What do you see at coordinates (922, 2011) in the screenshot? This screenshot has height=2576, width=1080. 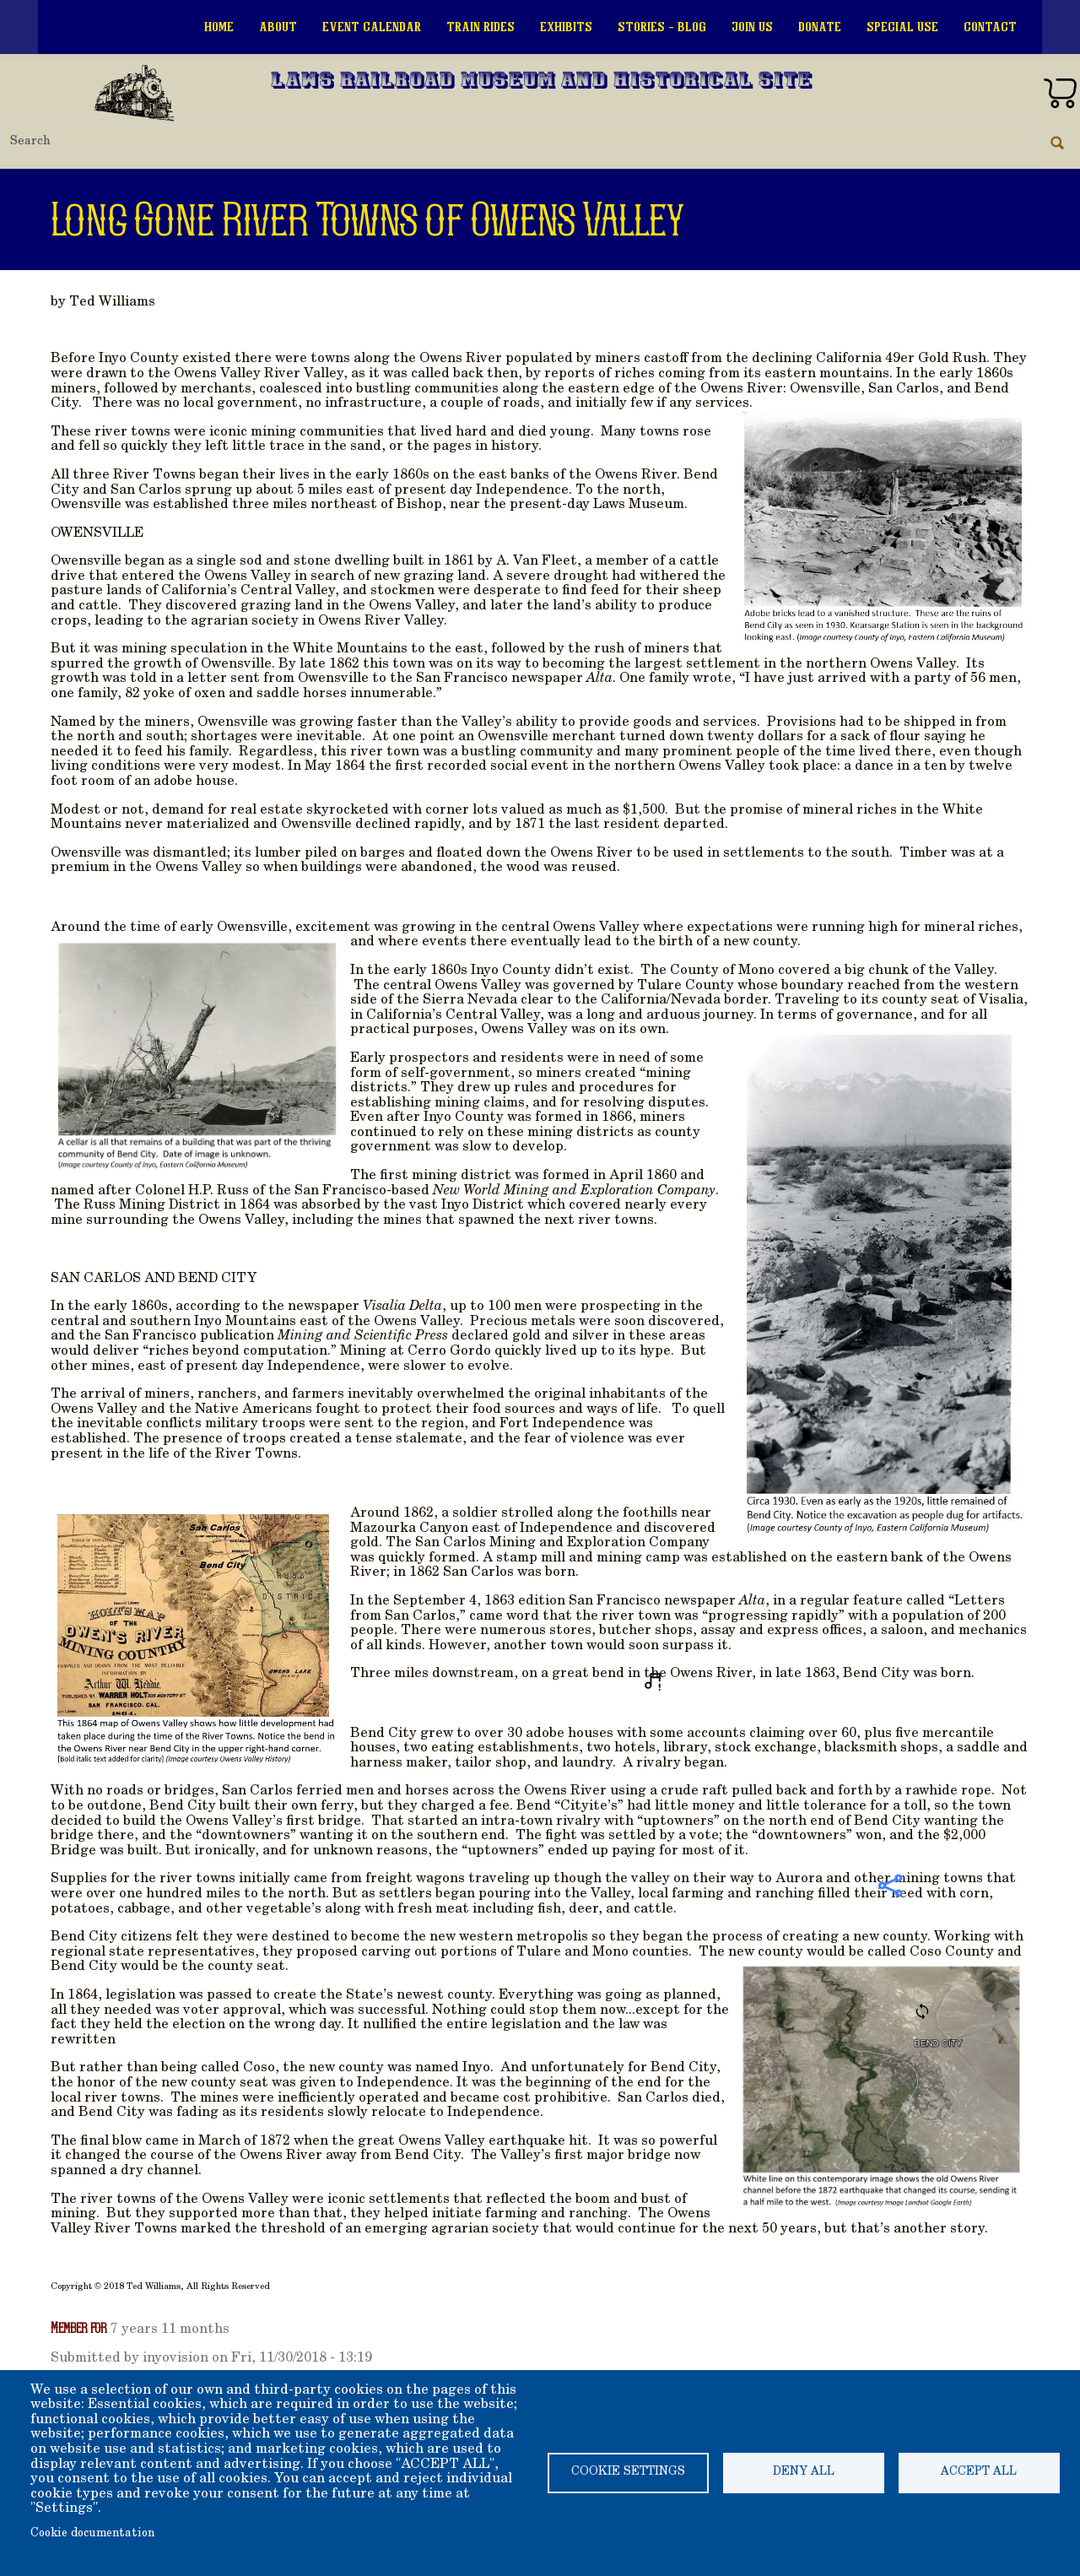 I see `sync data across devices` at bounding box center [922, 2011].